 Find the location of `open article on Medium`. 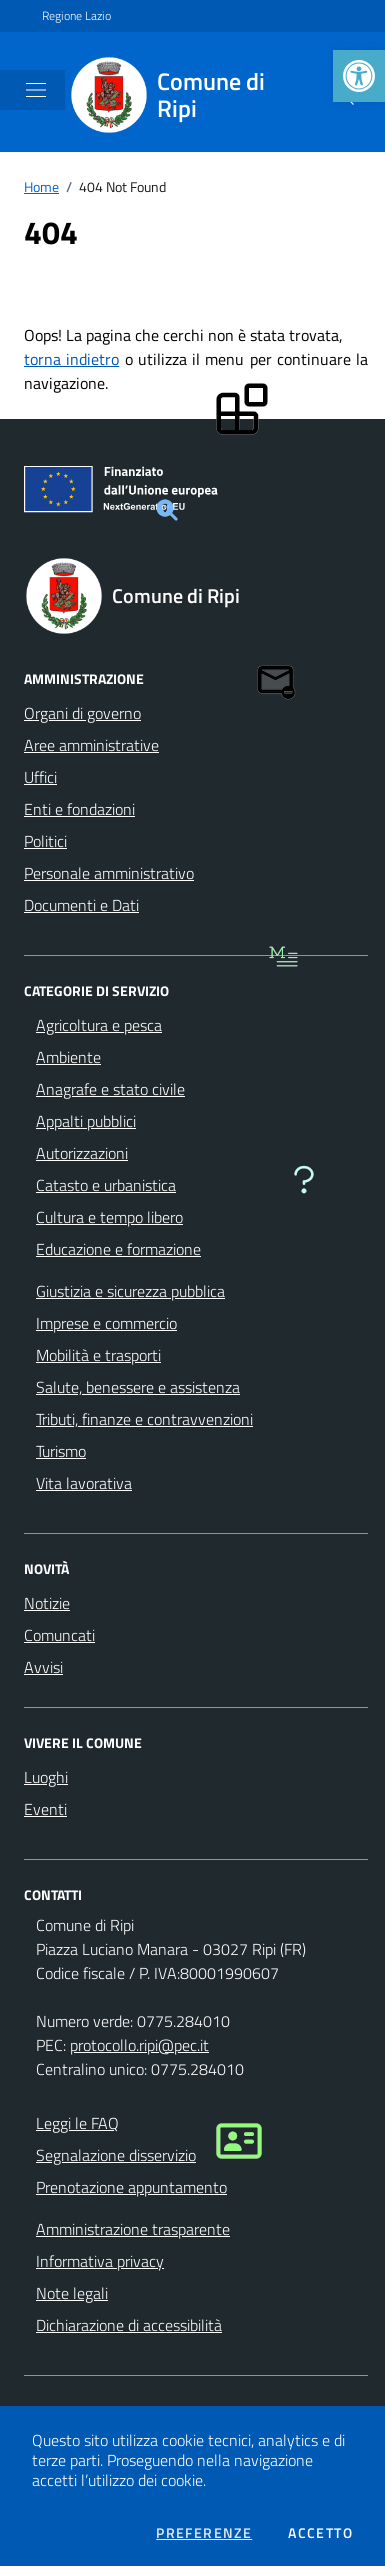

open article on Medium is located at coordinates (283, 956).